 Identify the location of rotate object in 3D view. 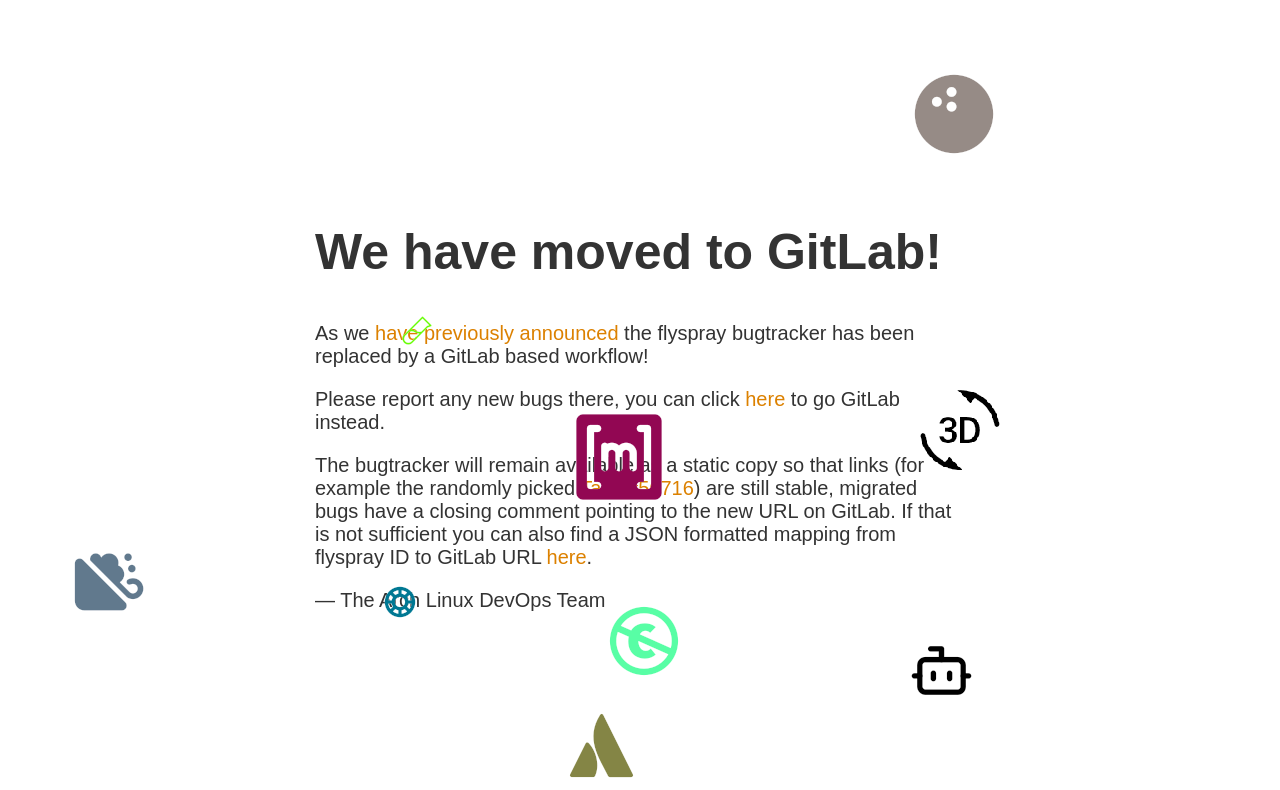
(960, 430).